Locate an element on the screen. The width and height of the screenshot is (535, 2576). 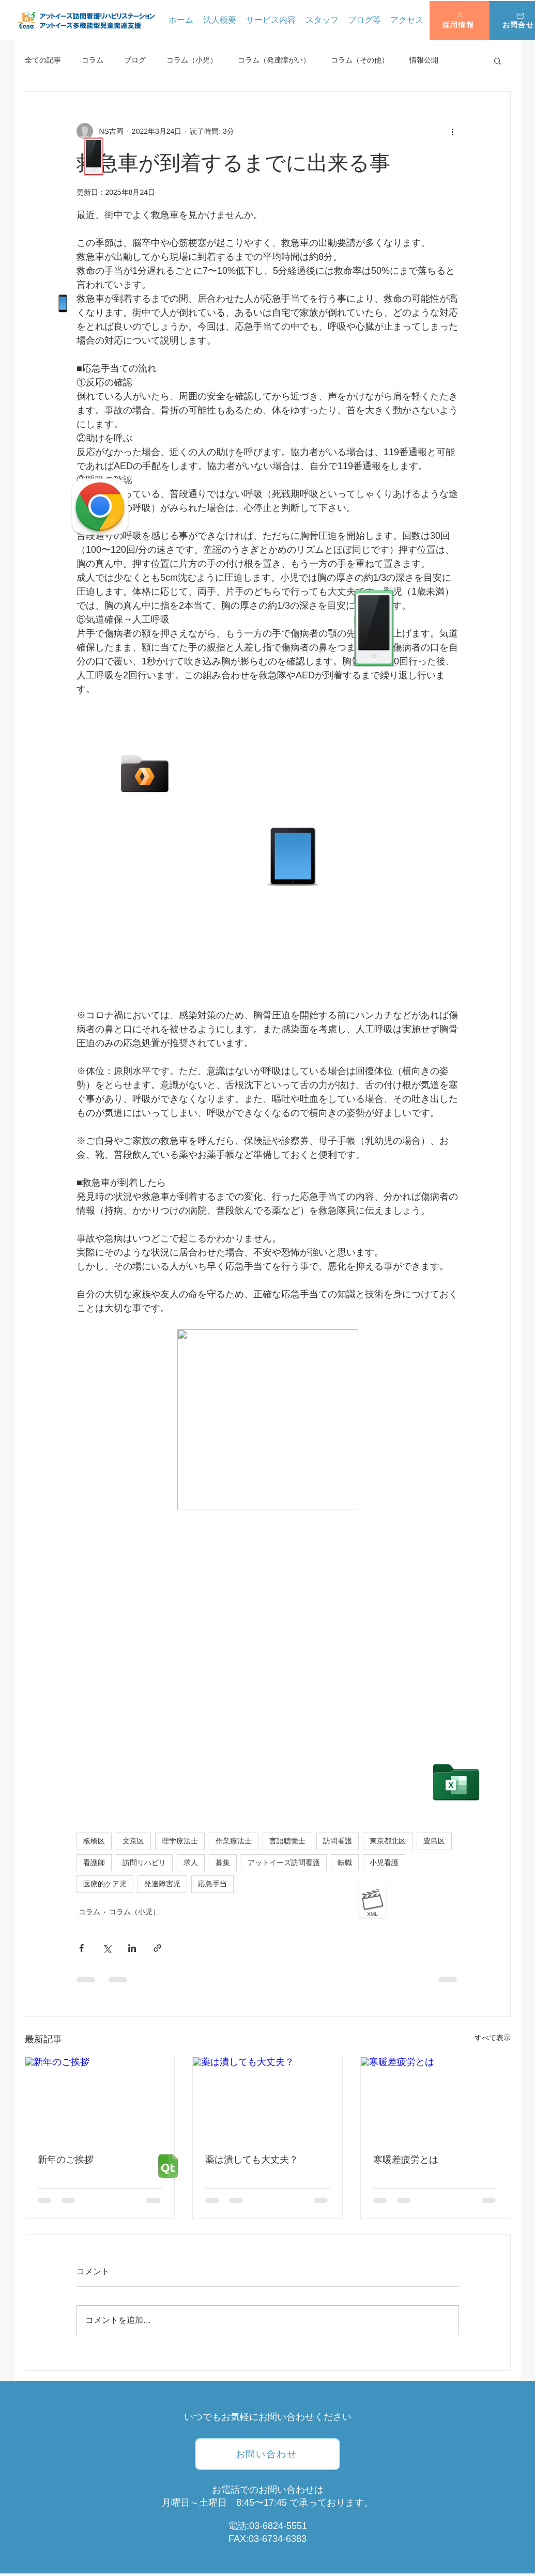
iPod nano device connected is located at coordinates (374, 628).